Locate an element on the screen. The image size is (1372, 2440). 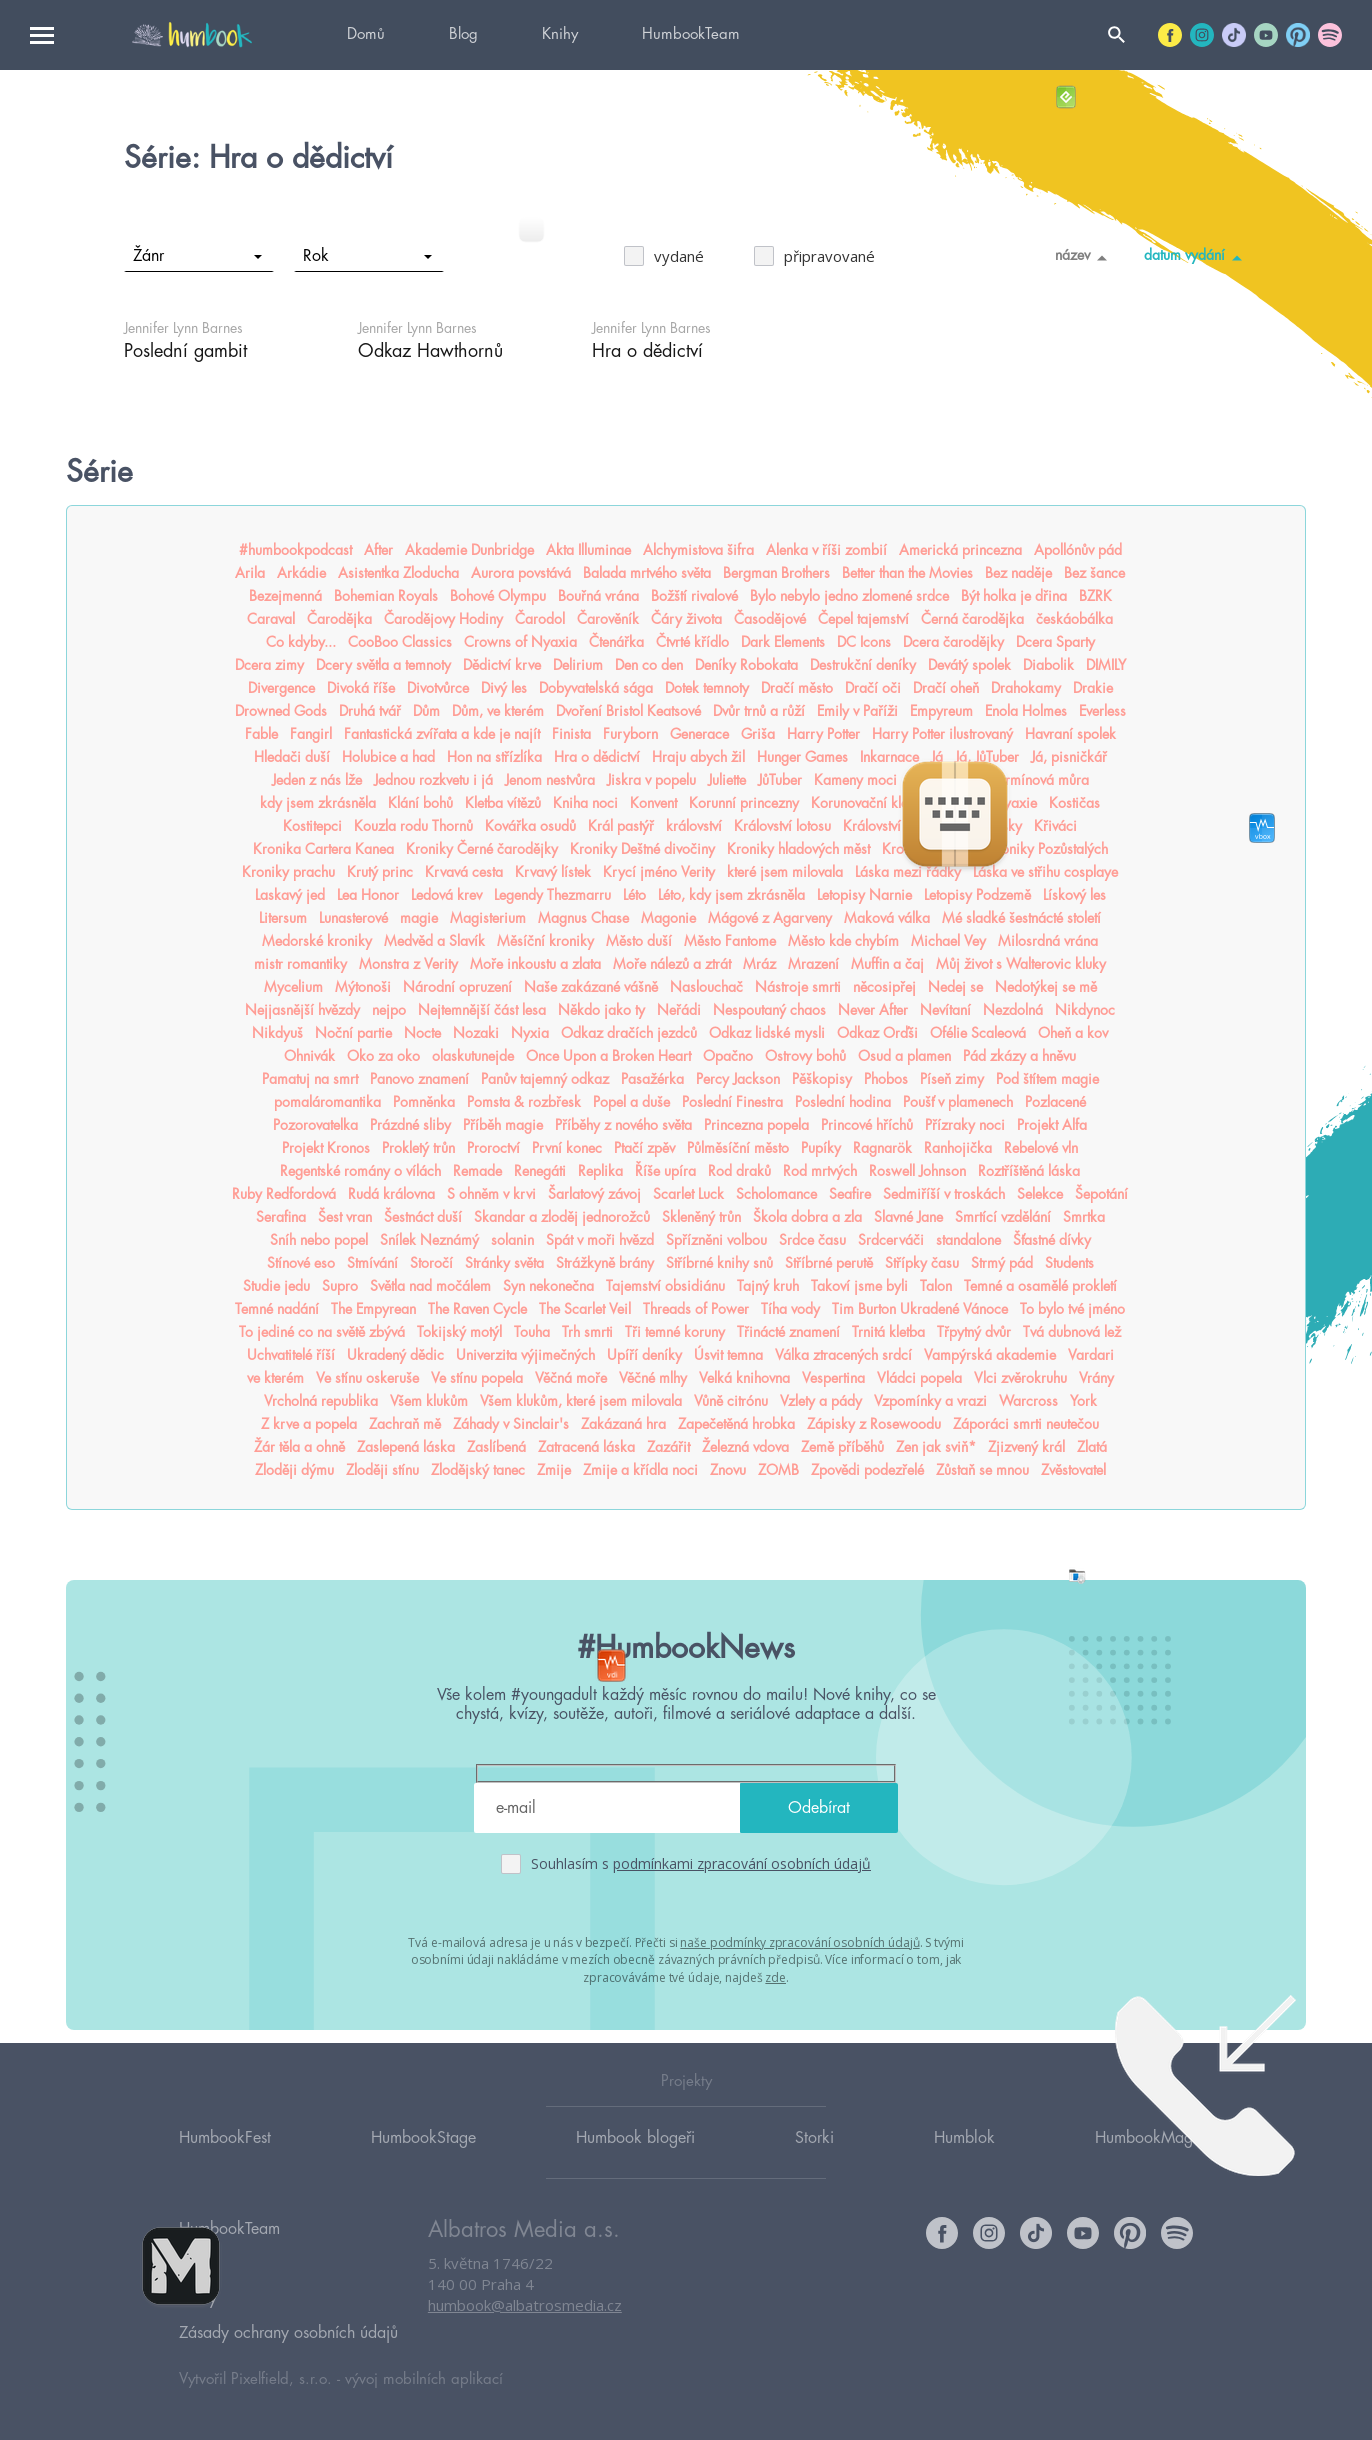
input source or keyboard layout settings file is located at coordinates (955, 816).